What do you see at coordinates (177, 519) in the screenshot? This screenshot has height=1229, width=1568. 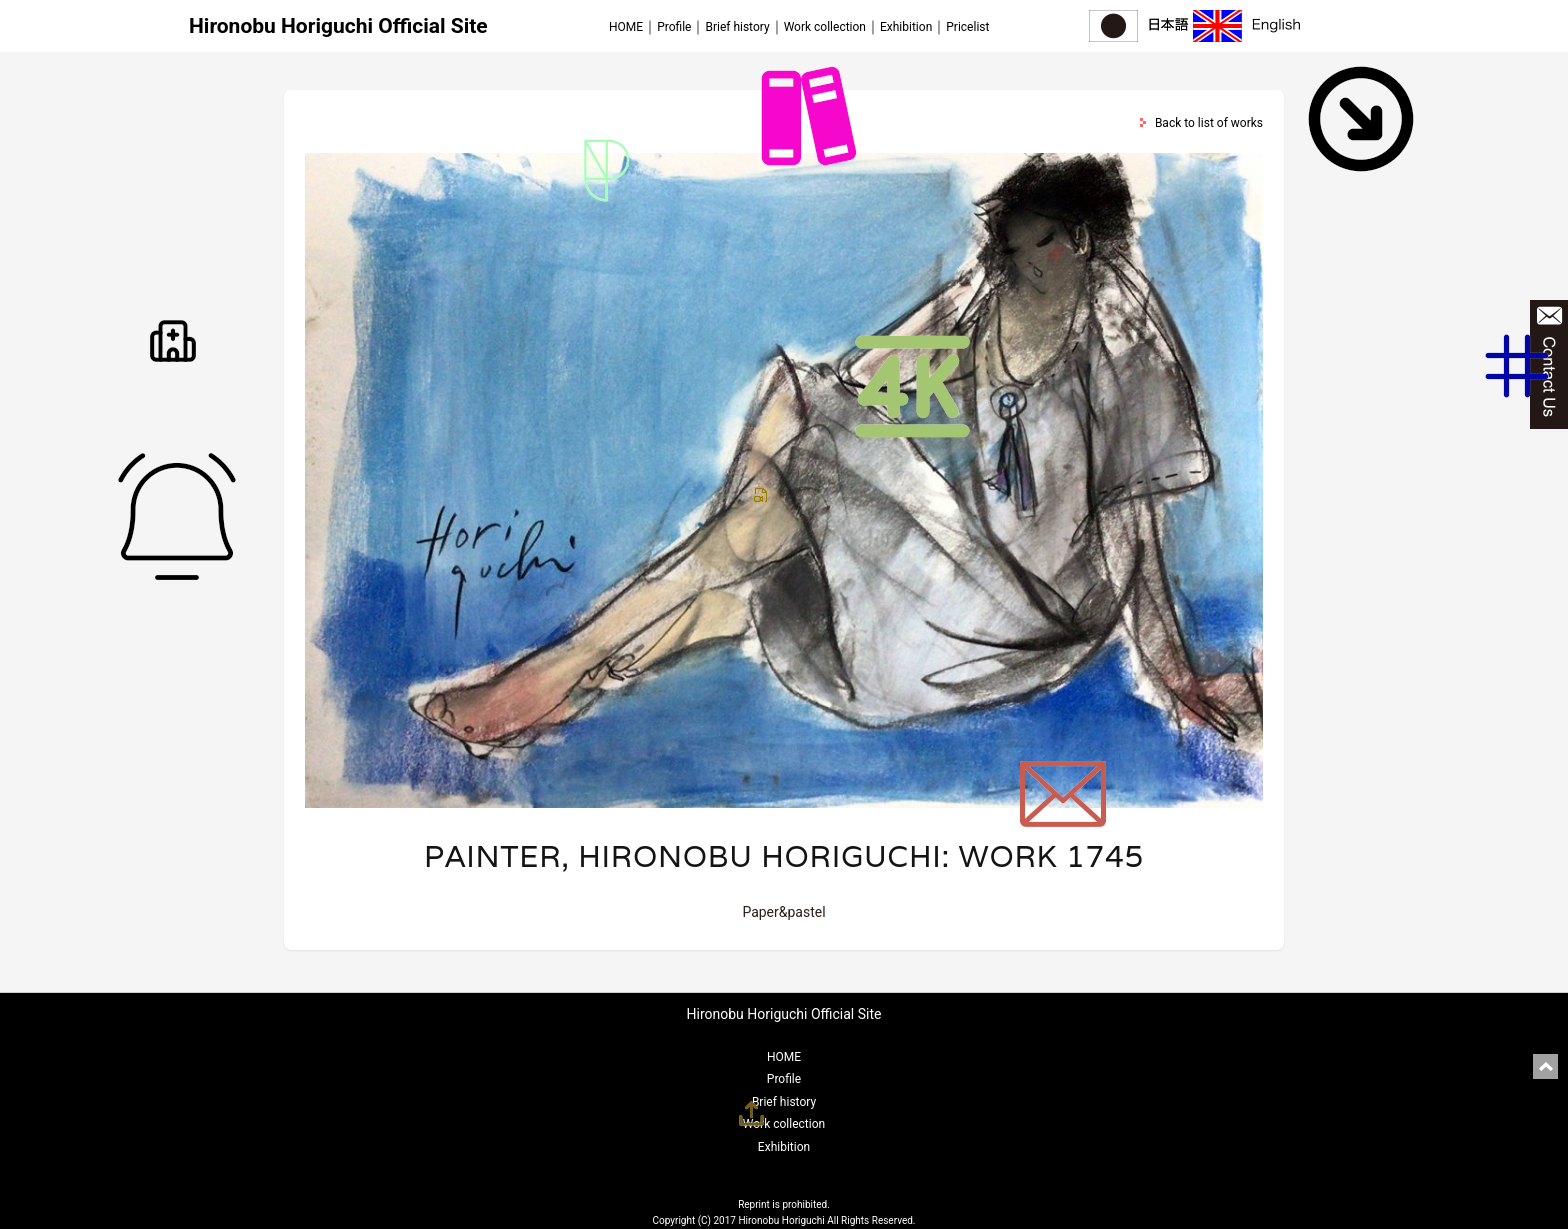 I see `active notifications or alerts` at bounding box center [177, 519].